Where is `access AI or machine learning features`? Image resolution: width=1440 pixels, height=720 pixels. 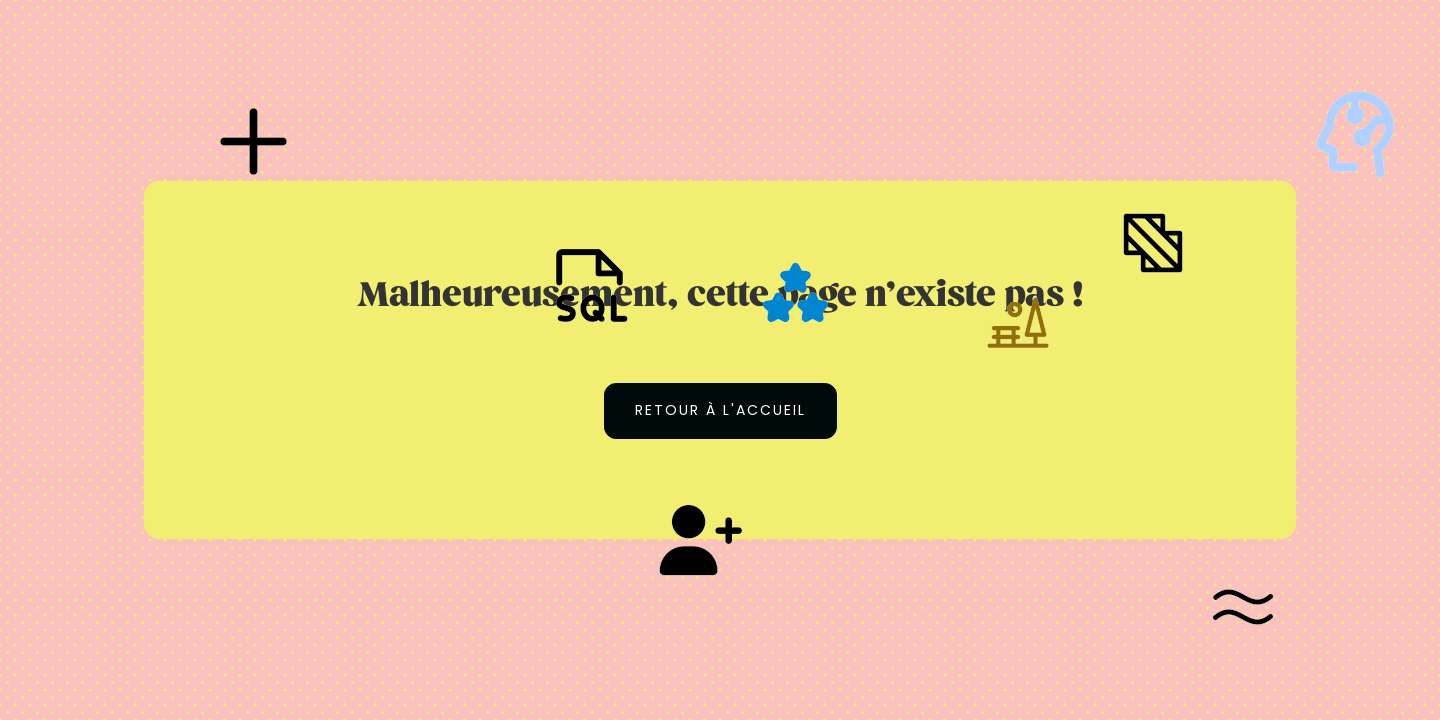 access AI or machine learning features is located at coordinates (1356, 134).